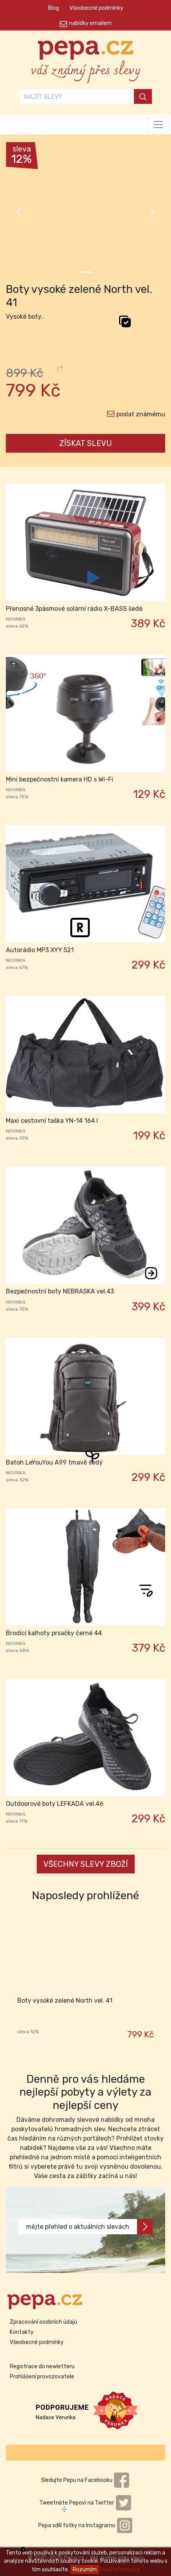  I want to click on content copied to clipboard successfully, so click(125, 321).